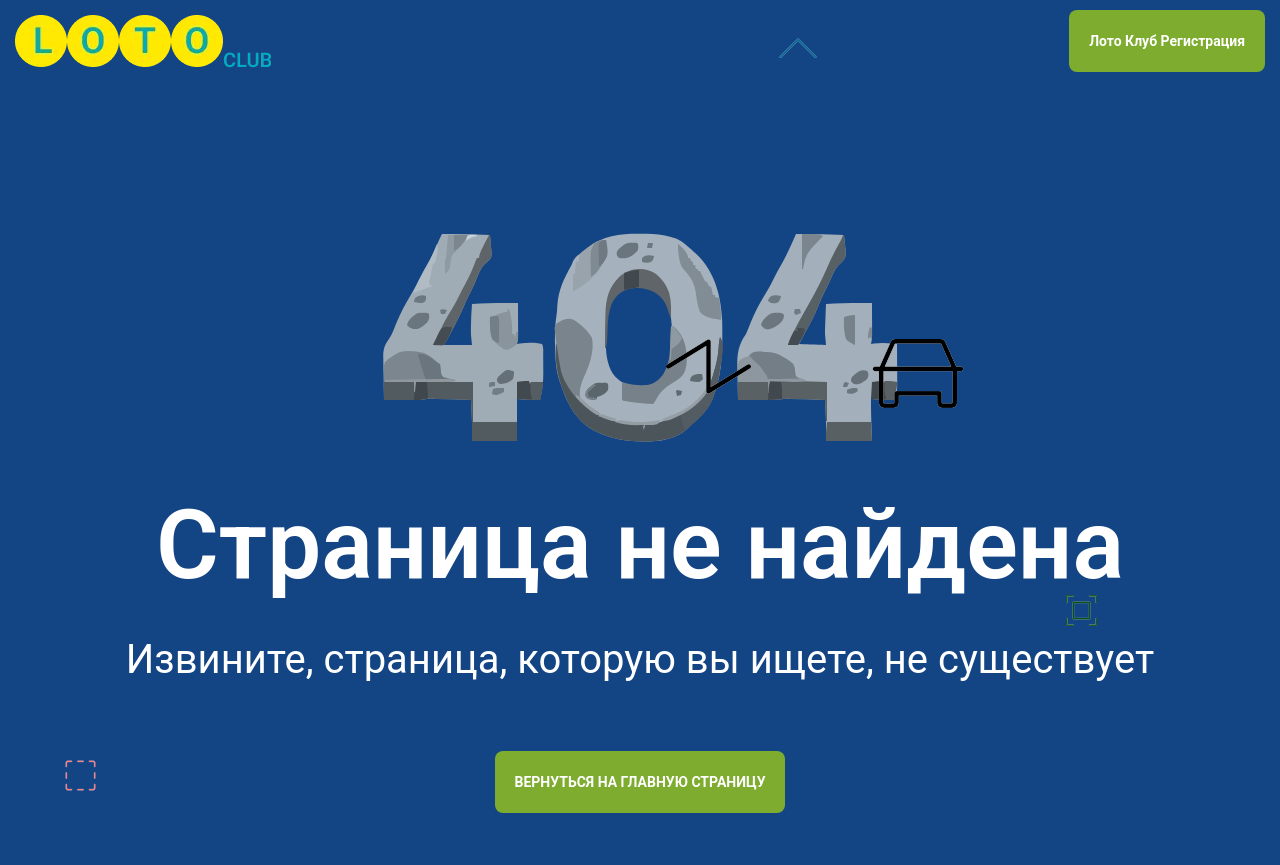 The height and width of the screenshot is (865, 1280). I want to click on select an area or region, so click(80, 775).